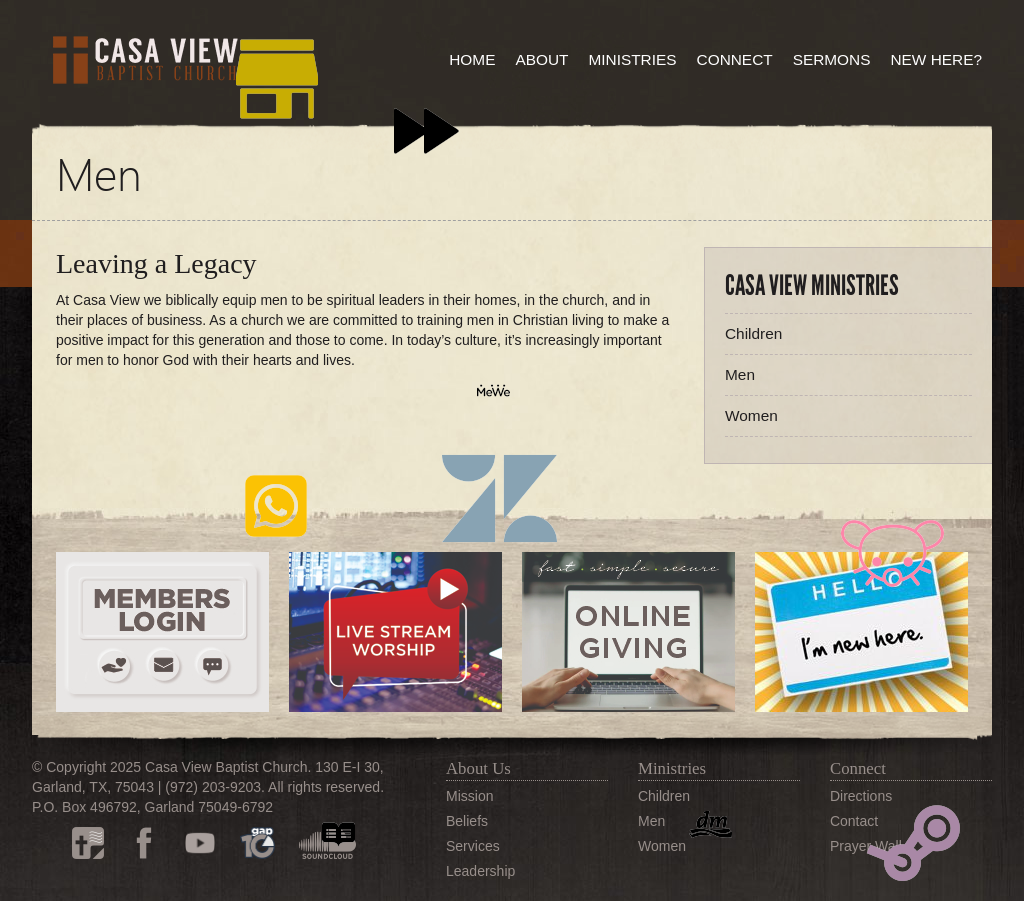 The width and height of the screenshot is (1024, 901). What do you see at coordinates (276, 506) in the screenshot?
I see `open WhatsApp messaging app` at bounding box center [276, 506].